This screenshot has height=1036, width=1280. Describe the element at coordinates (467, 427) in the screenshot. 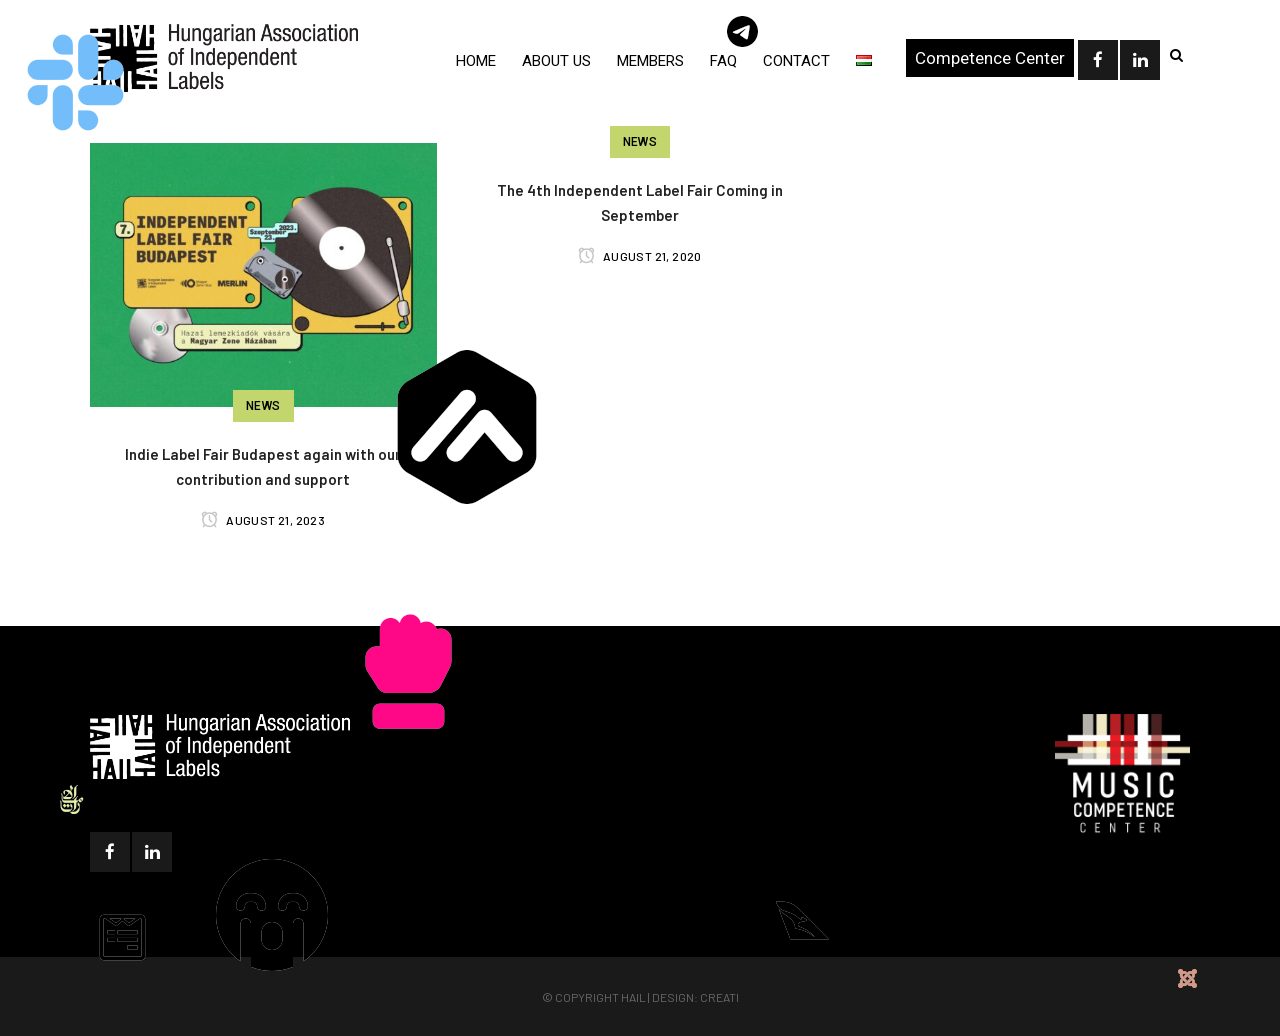

I see `open Matillion data integration platform` at that location.